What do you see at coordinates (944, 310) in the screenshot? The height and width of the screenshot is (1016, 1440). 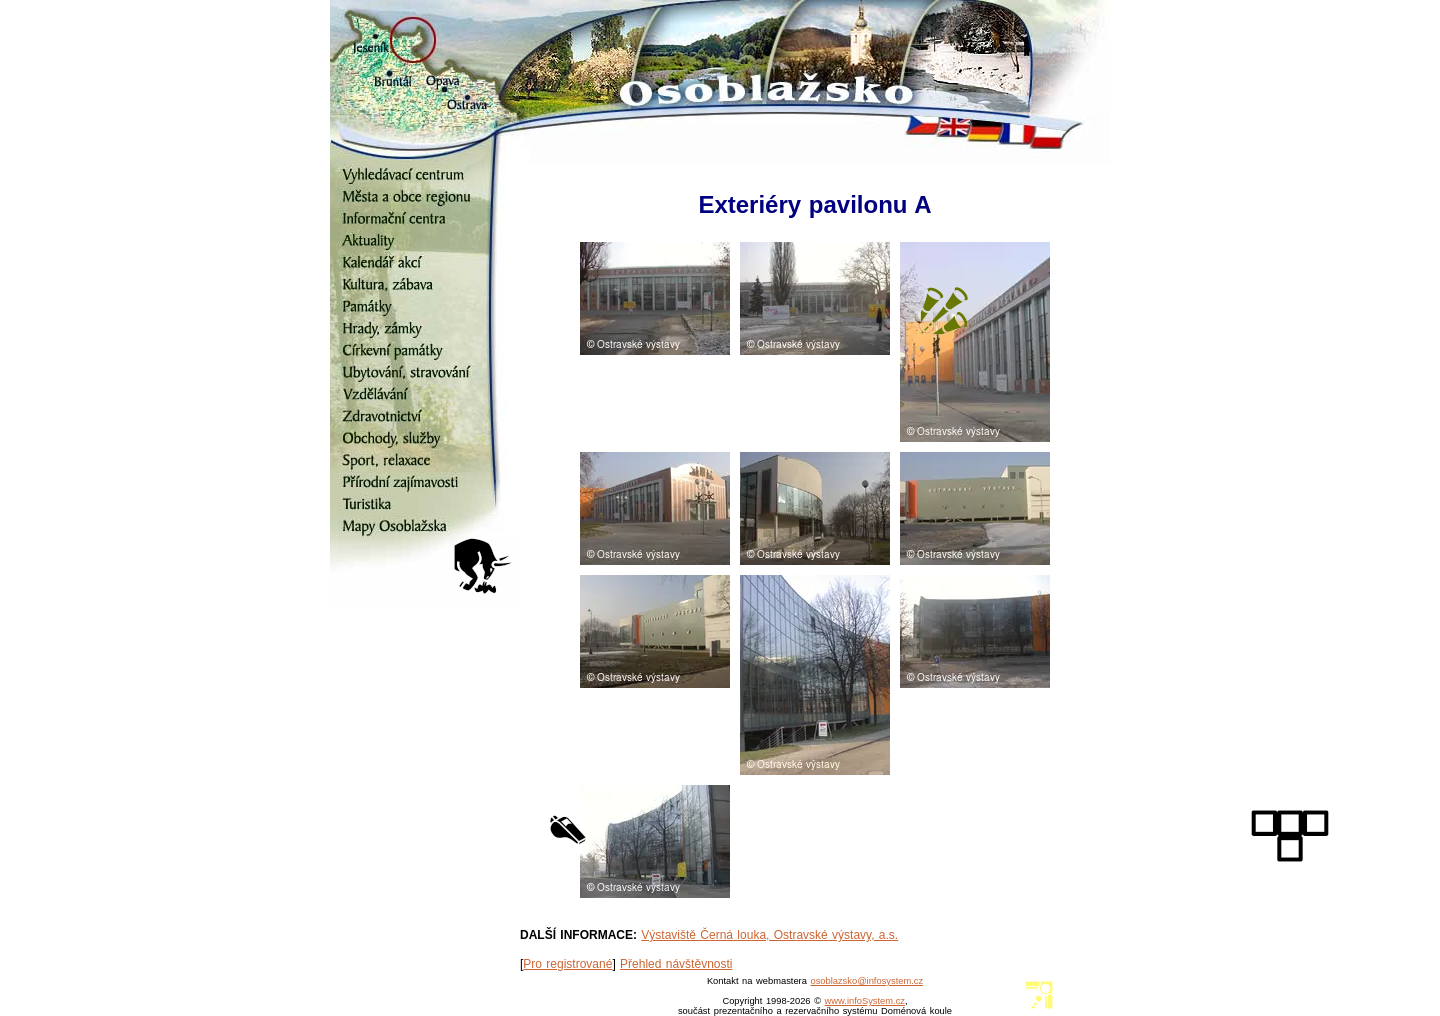 I see `play sound effects or celebration audio` at bounding box center [944, 310].